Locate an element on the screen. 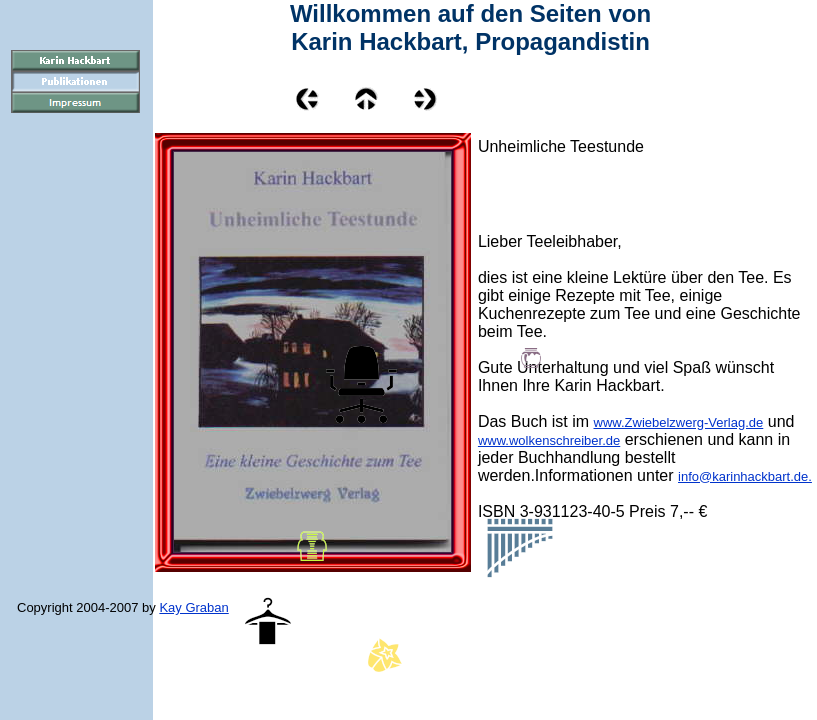 This screenshot has height=720, width=817. access music or audio settings is located at coordinates (520, 548).